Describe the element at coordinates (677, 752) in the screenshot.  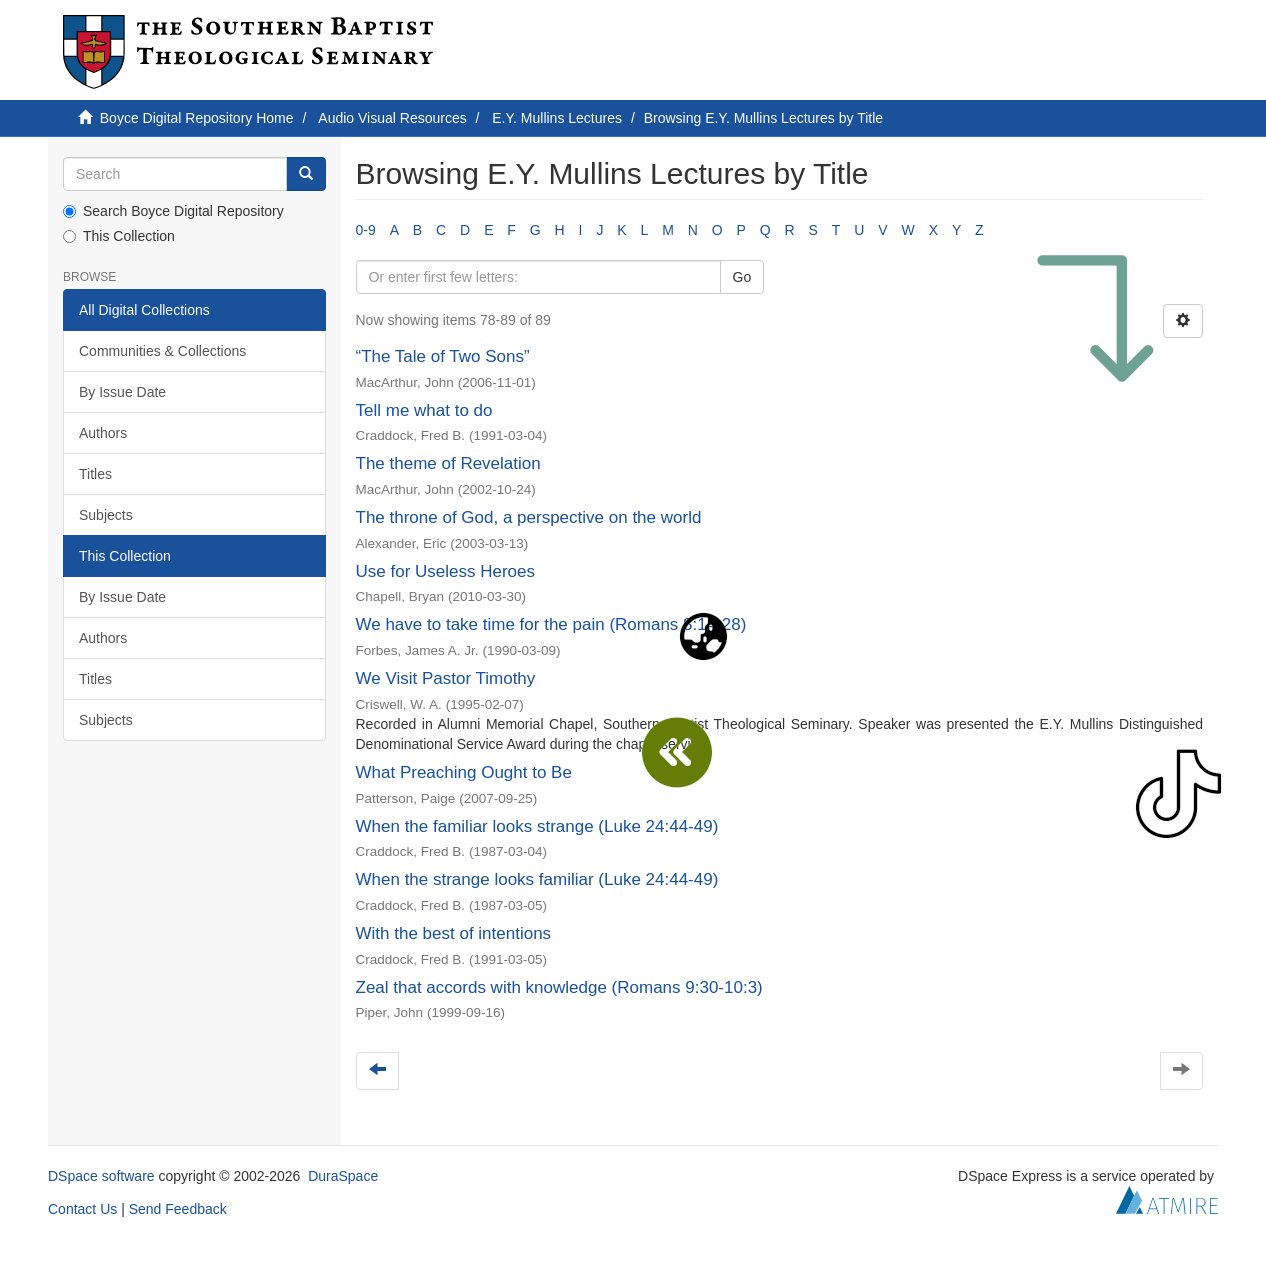
I see `go back to previous section` at that location.